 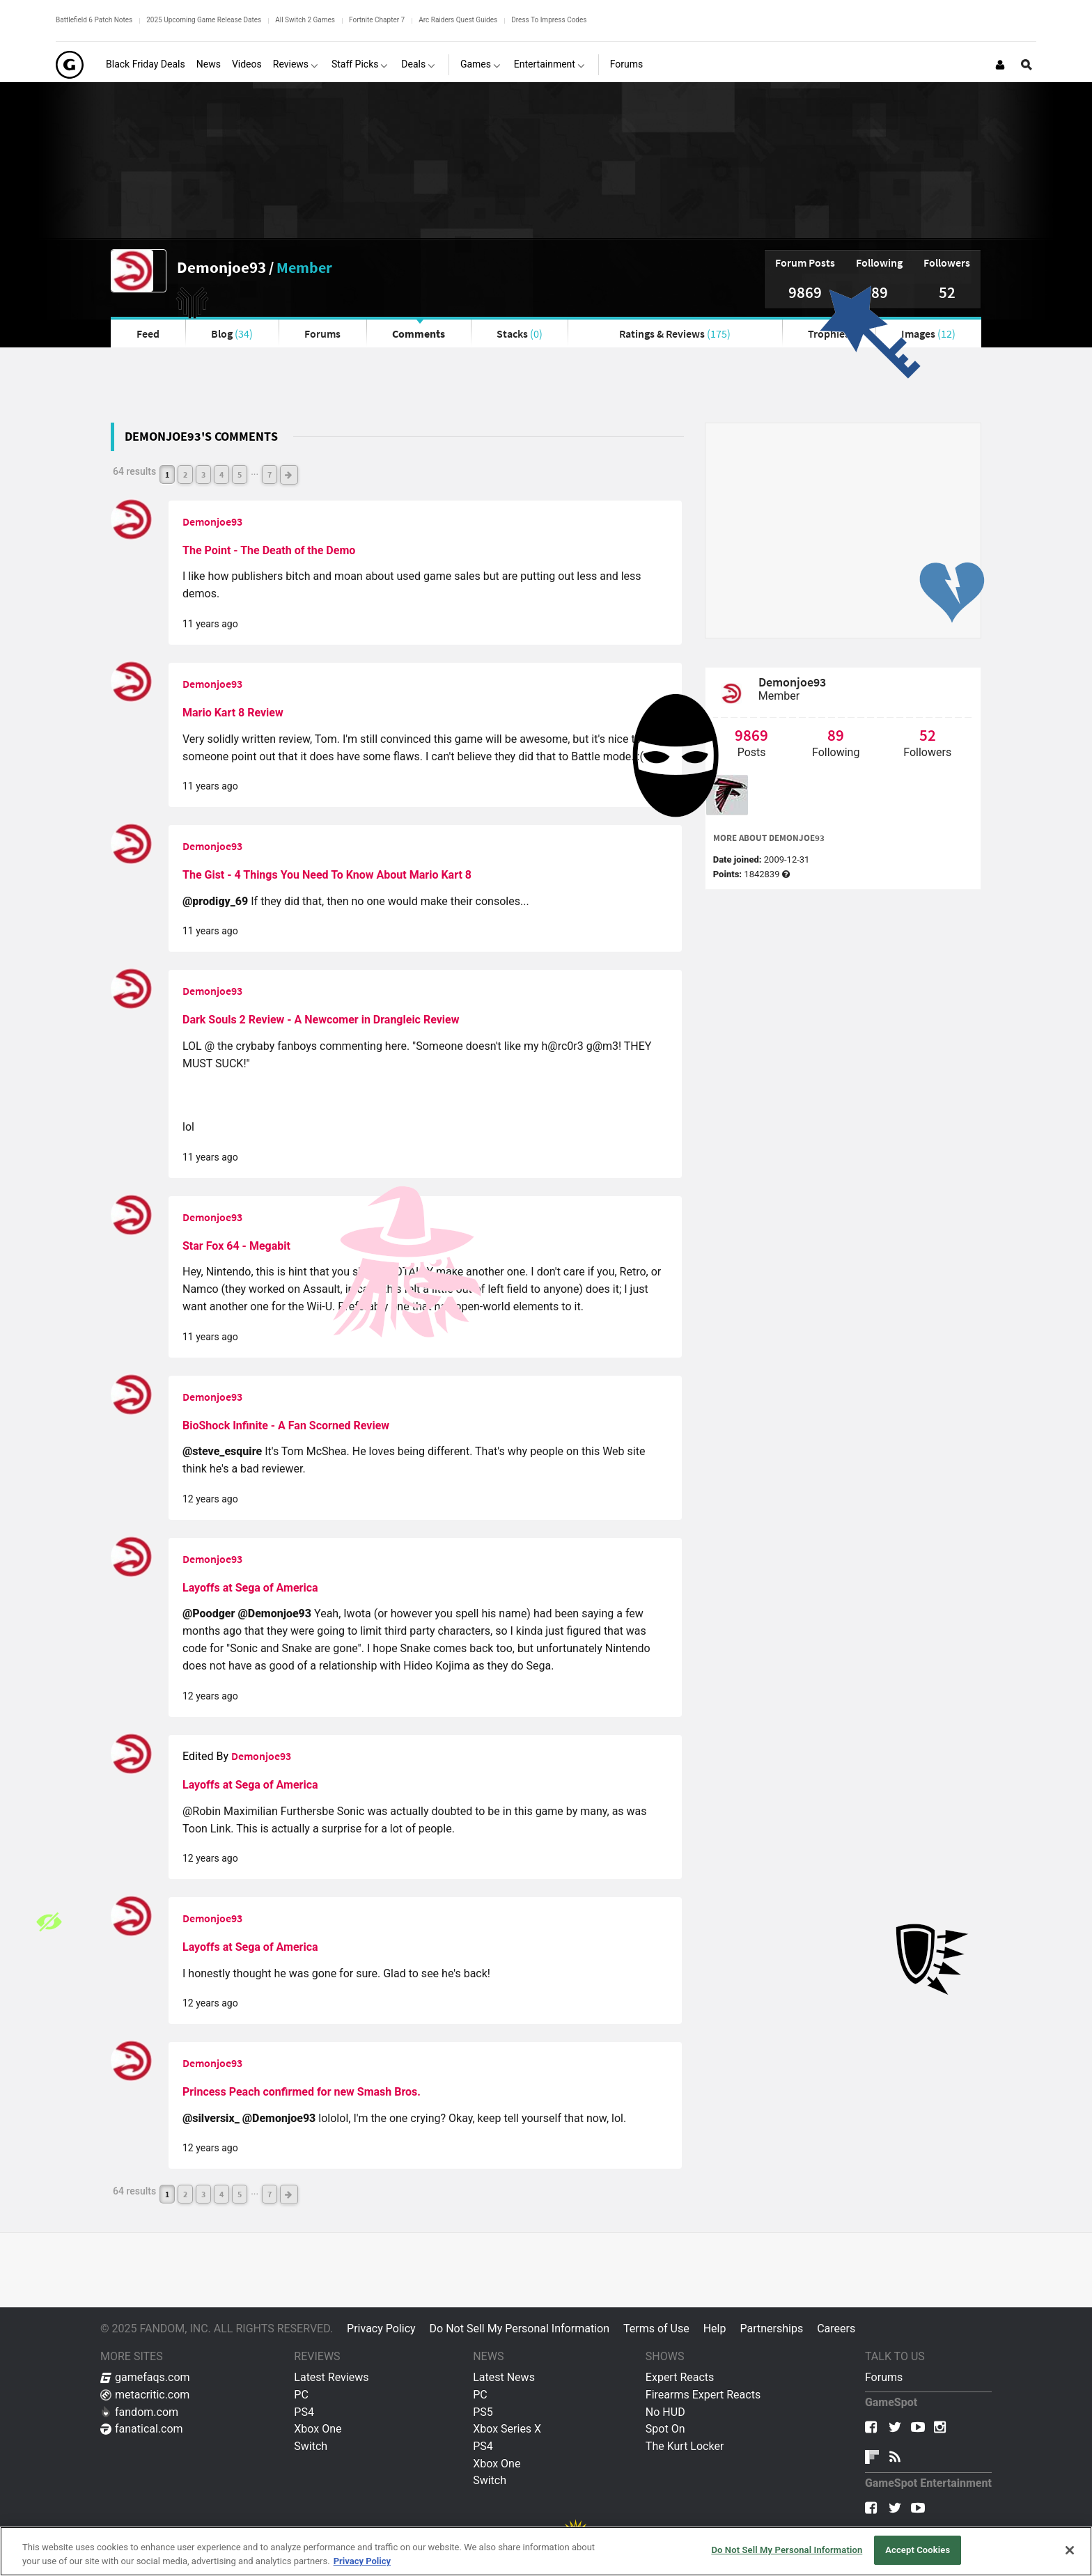 What do you see at coordinates (952, 592) in the screenshot?
I see `indicates a dislike or negative reaction` at bounding box center [952, 592].